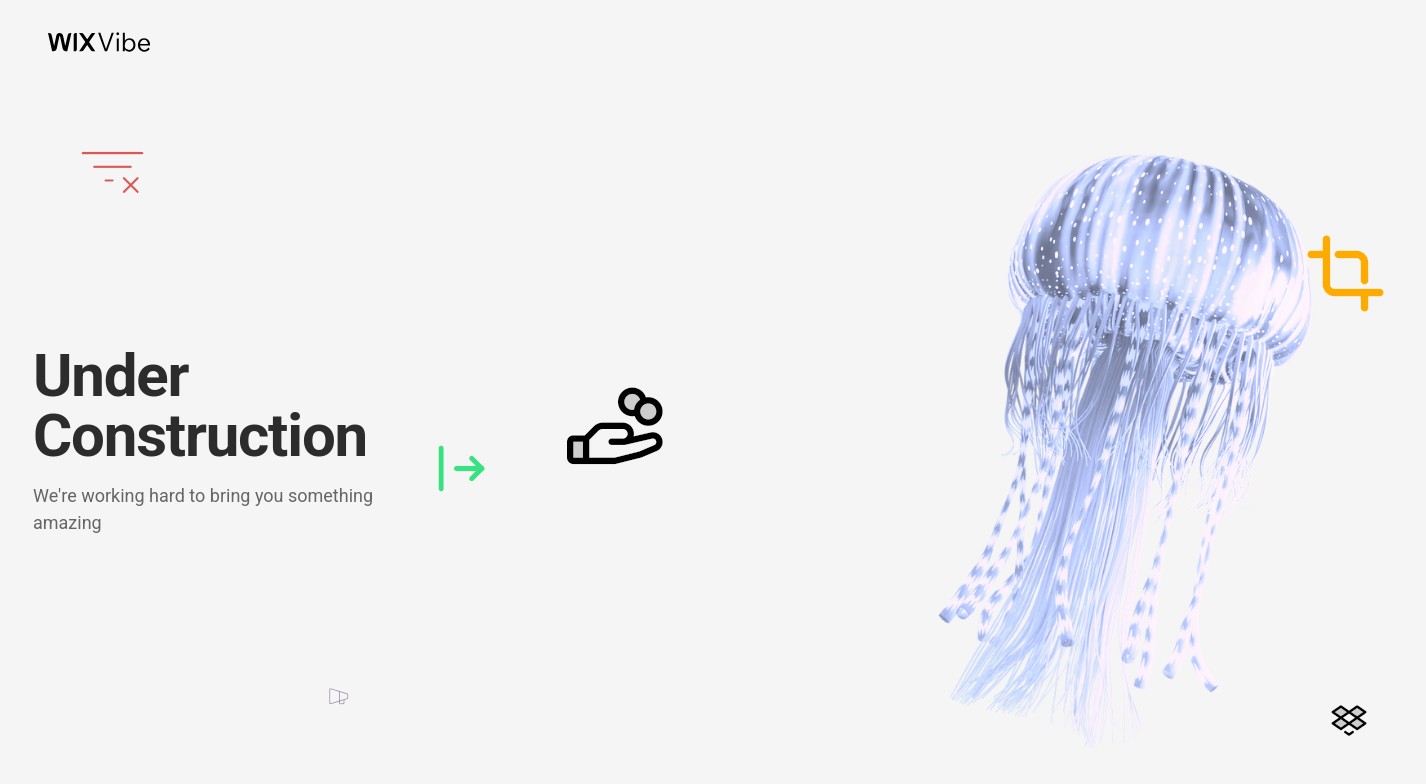 This screenshot has height=784, width=1426. Describe the element at coordinates (338, 697) in the screenshot. I see `make an announcement` at that location.